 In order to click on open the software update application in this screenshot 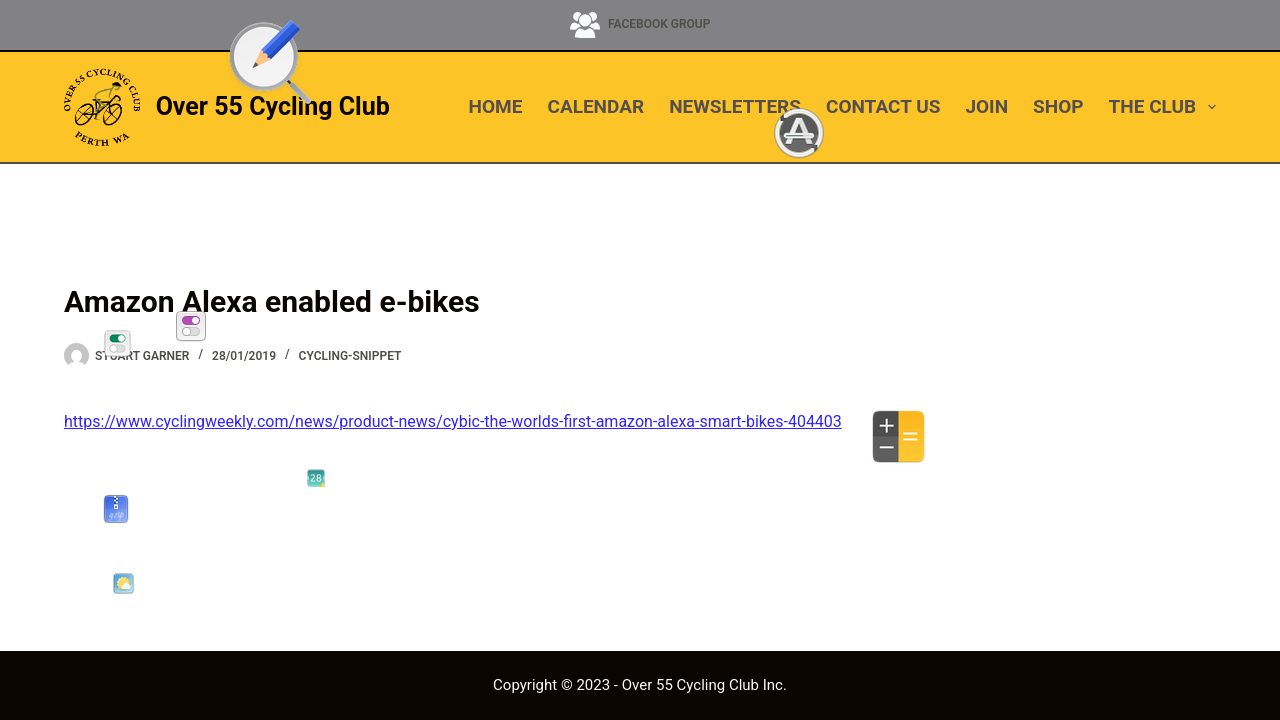, I will do `click(799, 133)`.